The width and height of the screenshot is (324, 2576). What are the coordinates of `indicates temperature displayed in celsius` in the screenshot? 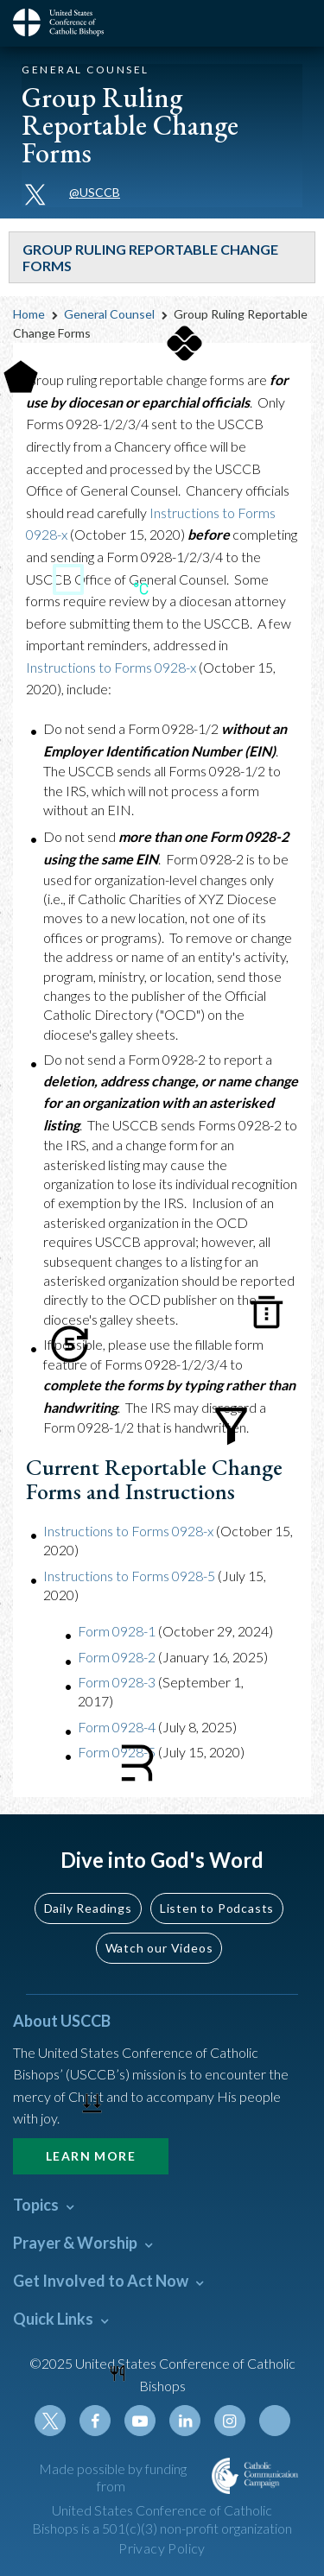 It's located at (141, 588).